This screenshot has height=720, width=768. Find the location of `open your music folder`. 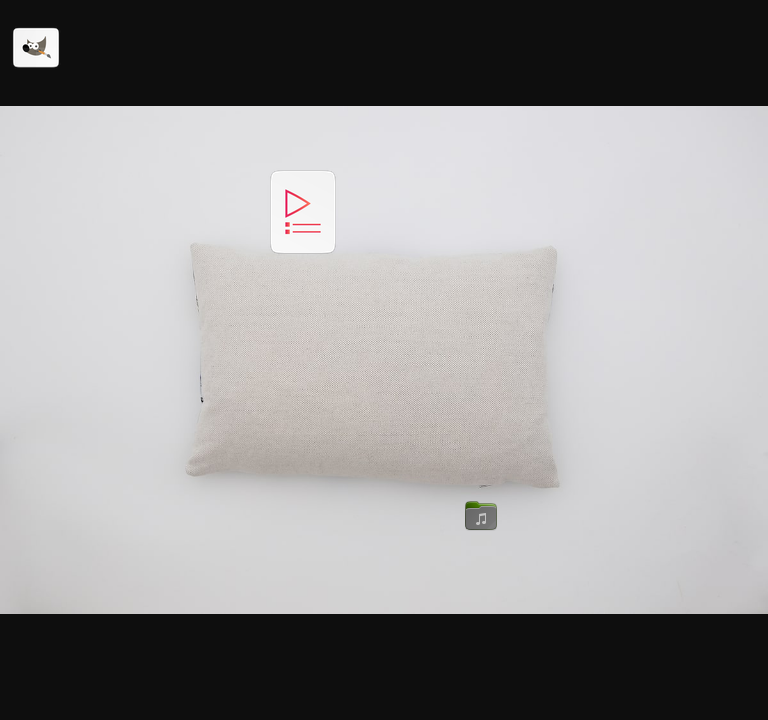

open your music folder is located at coordinates (481, 515).